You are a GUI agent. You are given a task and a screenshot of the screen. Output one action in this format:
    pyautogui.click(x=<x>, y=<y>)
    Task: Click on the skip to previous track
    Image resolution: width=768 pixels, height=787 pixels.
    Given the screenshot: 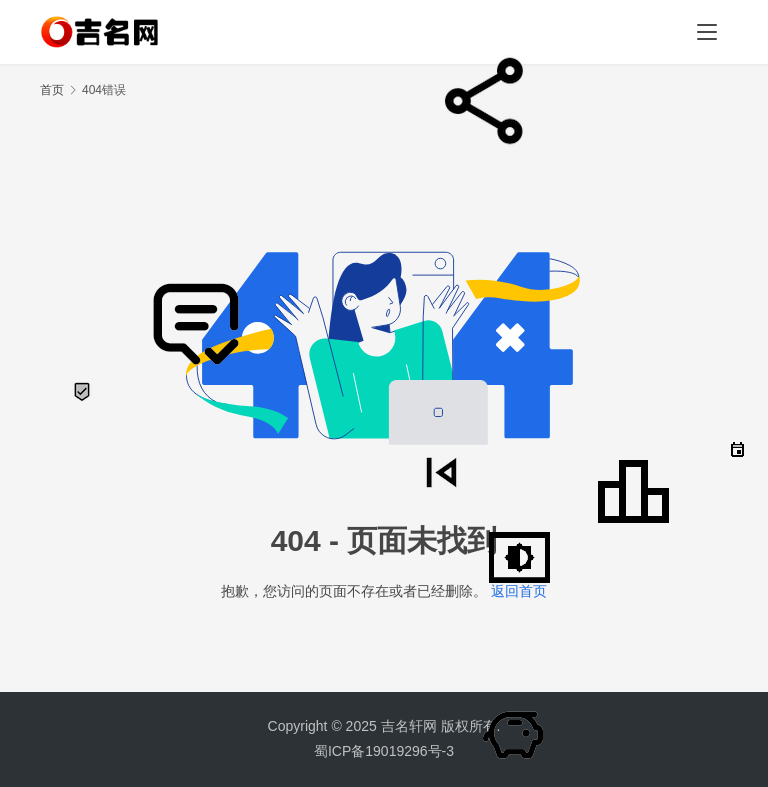 What is the action you would take?
    pyautogui.click(x=441, y=472)
    